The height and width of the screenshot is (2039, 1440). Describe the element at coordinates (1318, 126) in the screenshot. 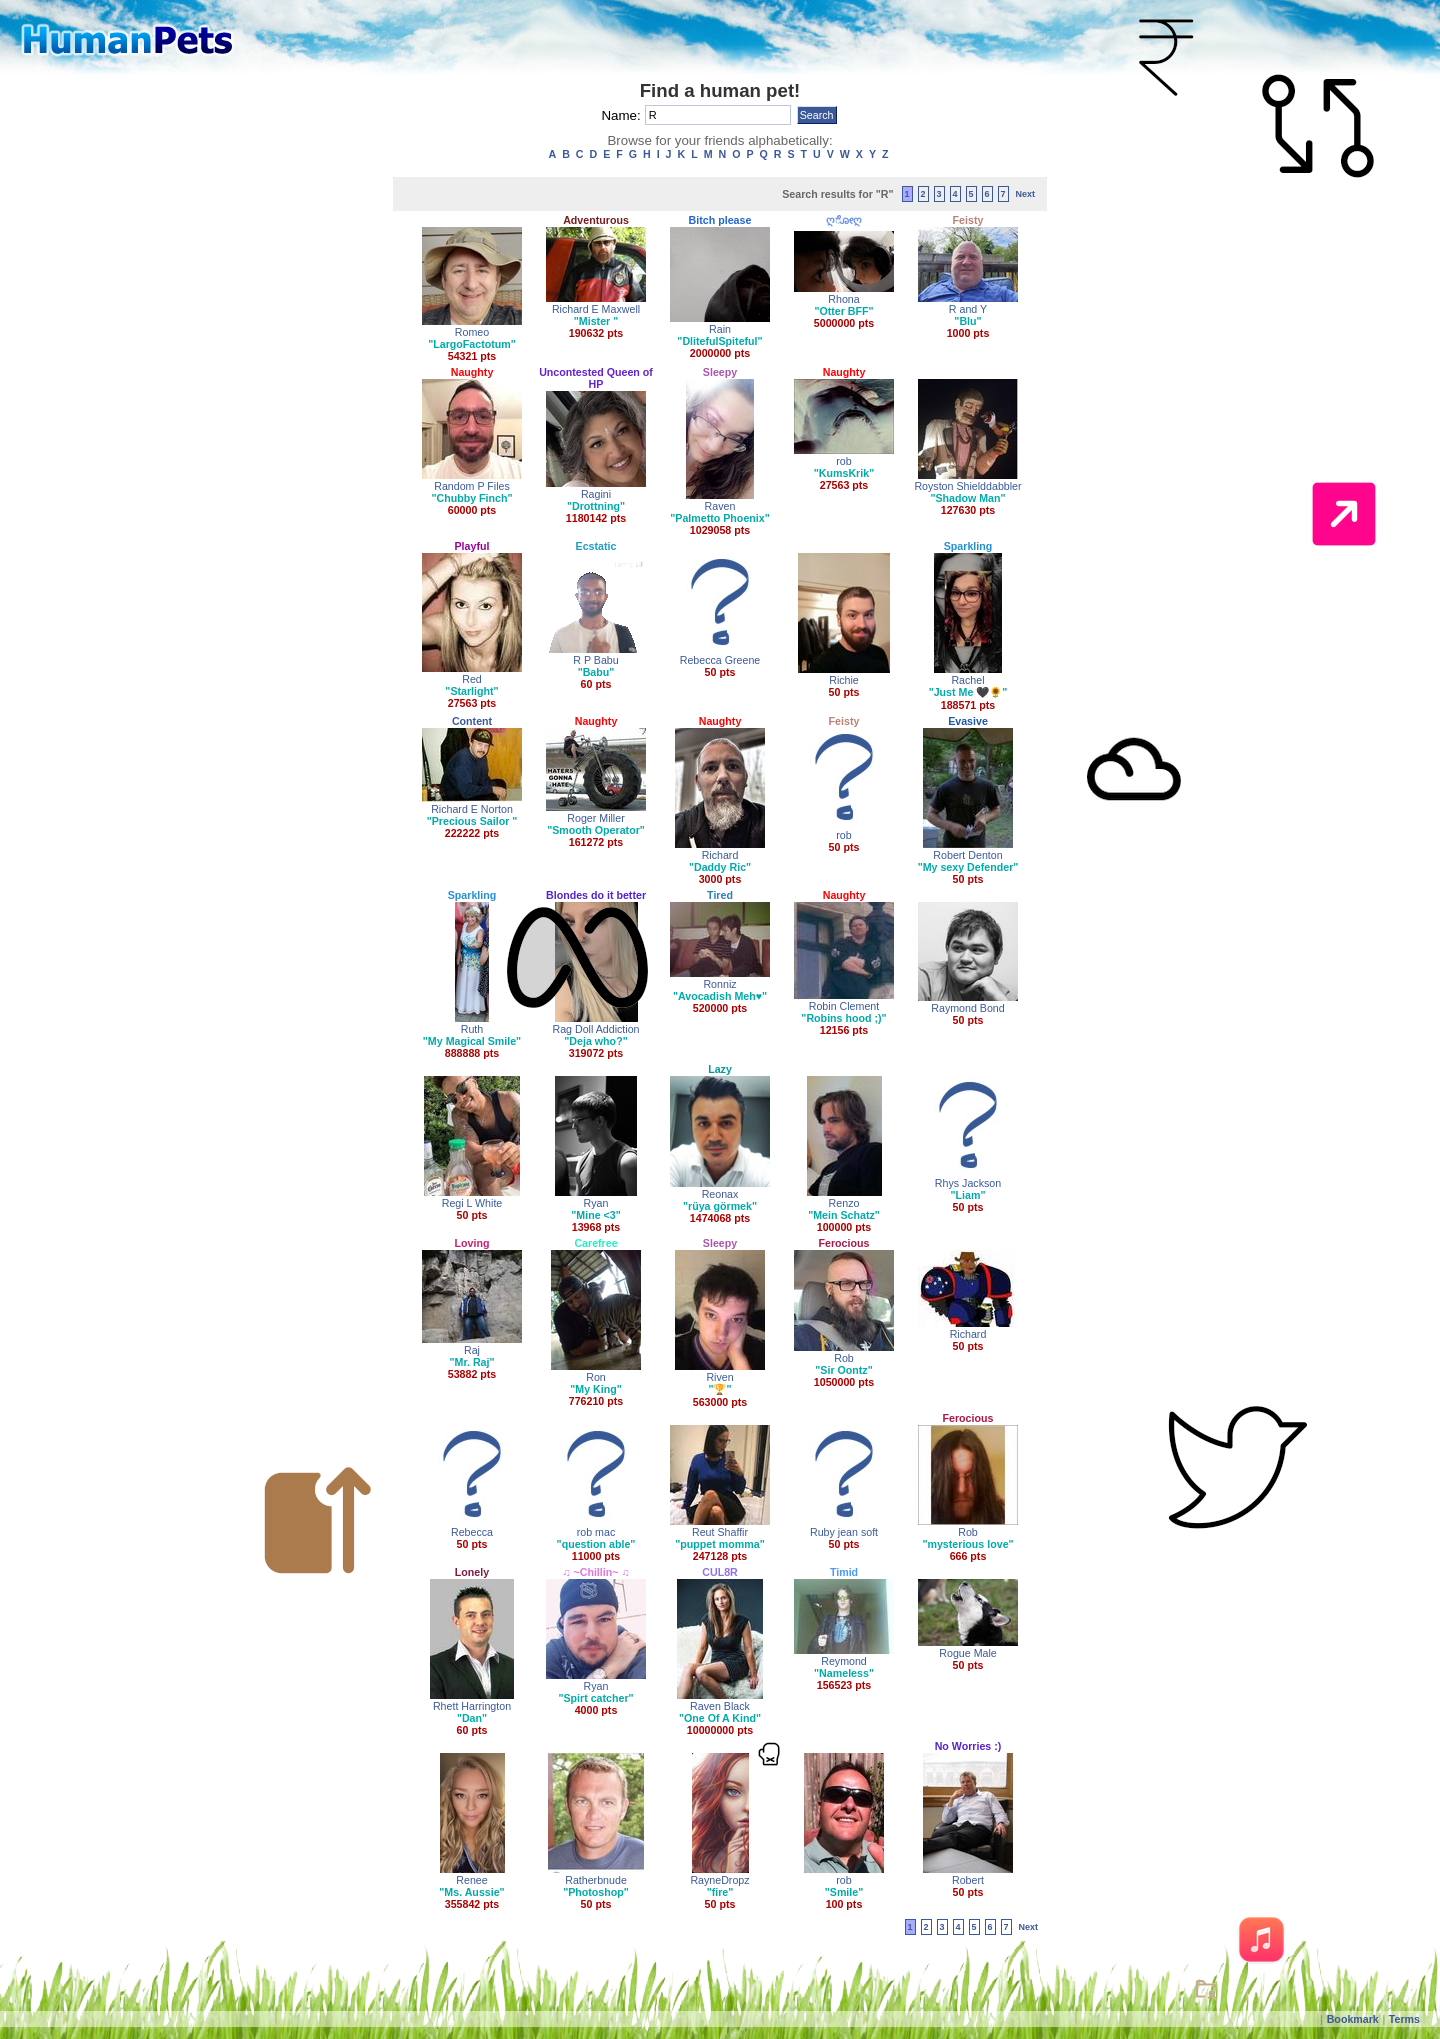

I see `view code differences between versions` at that location.